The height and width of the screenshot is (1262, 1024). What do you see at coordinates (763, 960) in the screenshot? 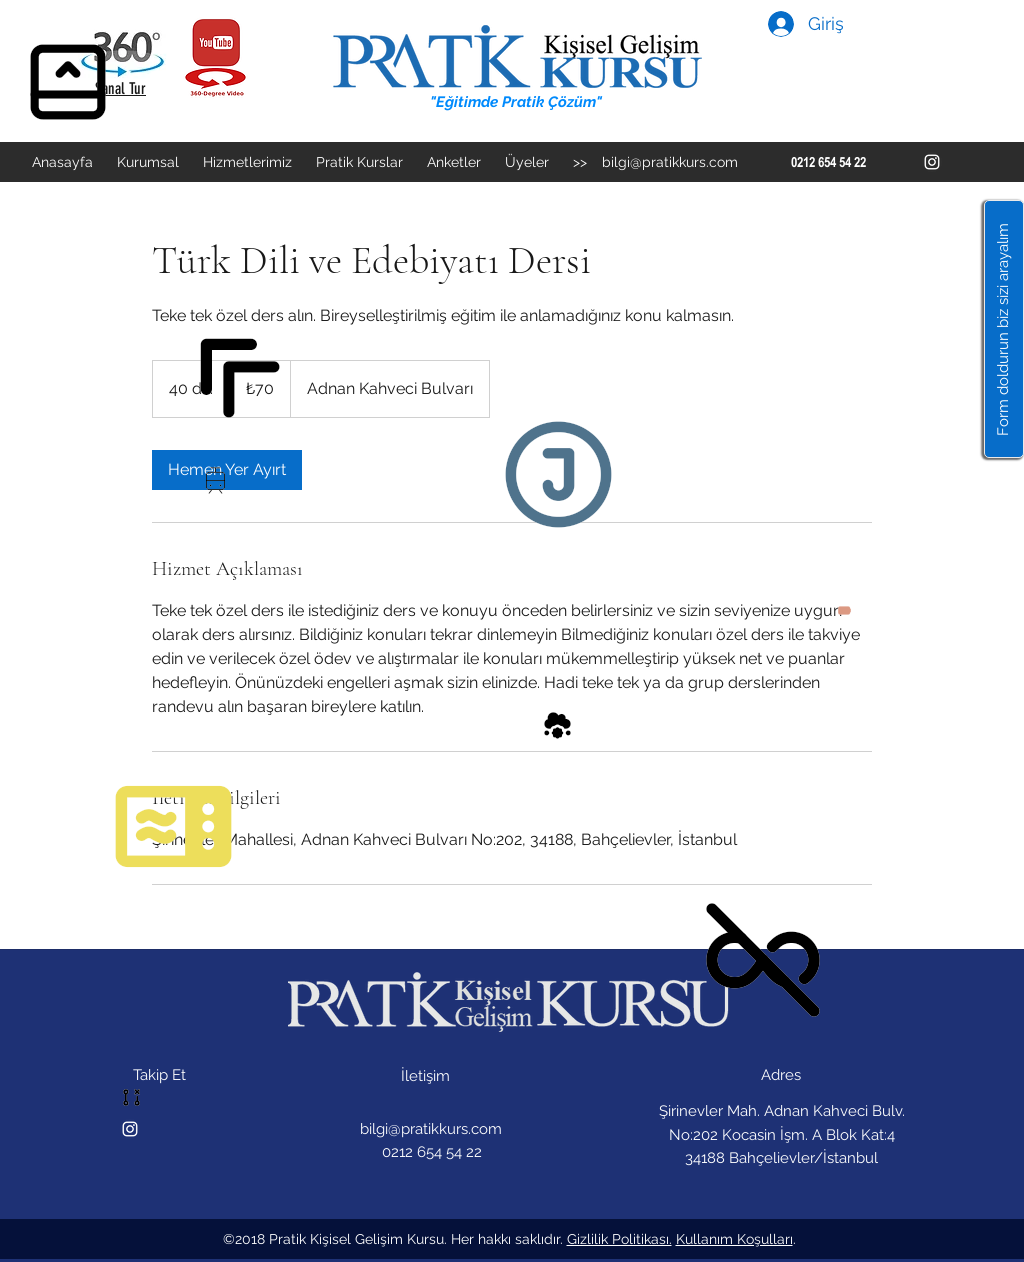
I see `disable infinite scroll or loop mode` at bounding box center [763, 960].